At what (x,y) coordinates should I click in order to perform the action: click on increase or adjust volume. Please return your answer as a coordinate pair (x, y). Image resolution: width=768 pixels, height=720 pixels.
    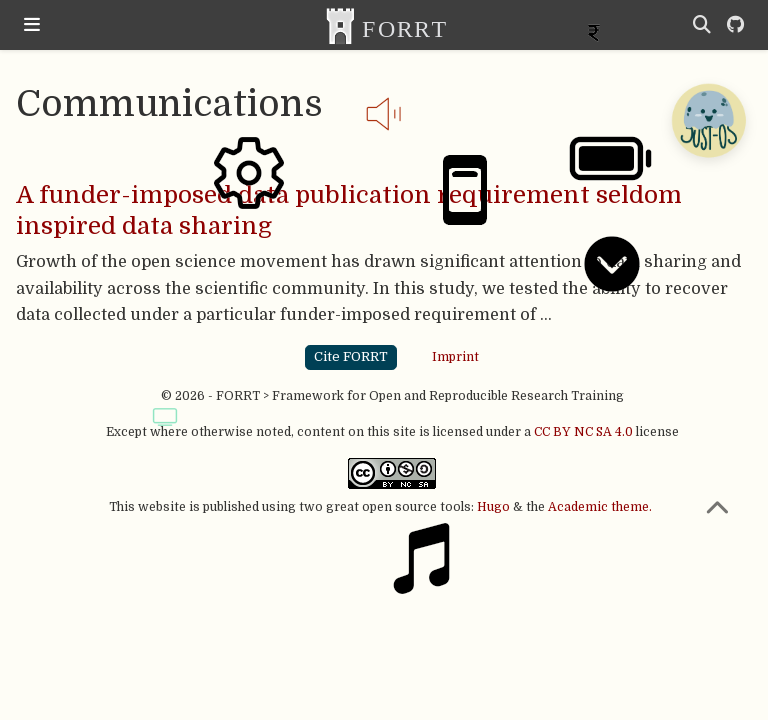
    Looking at the image, I should click on (383, 114).